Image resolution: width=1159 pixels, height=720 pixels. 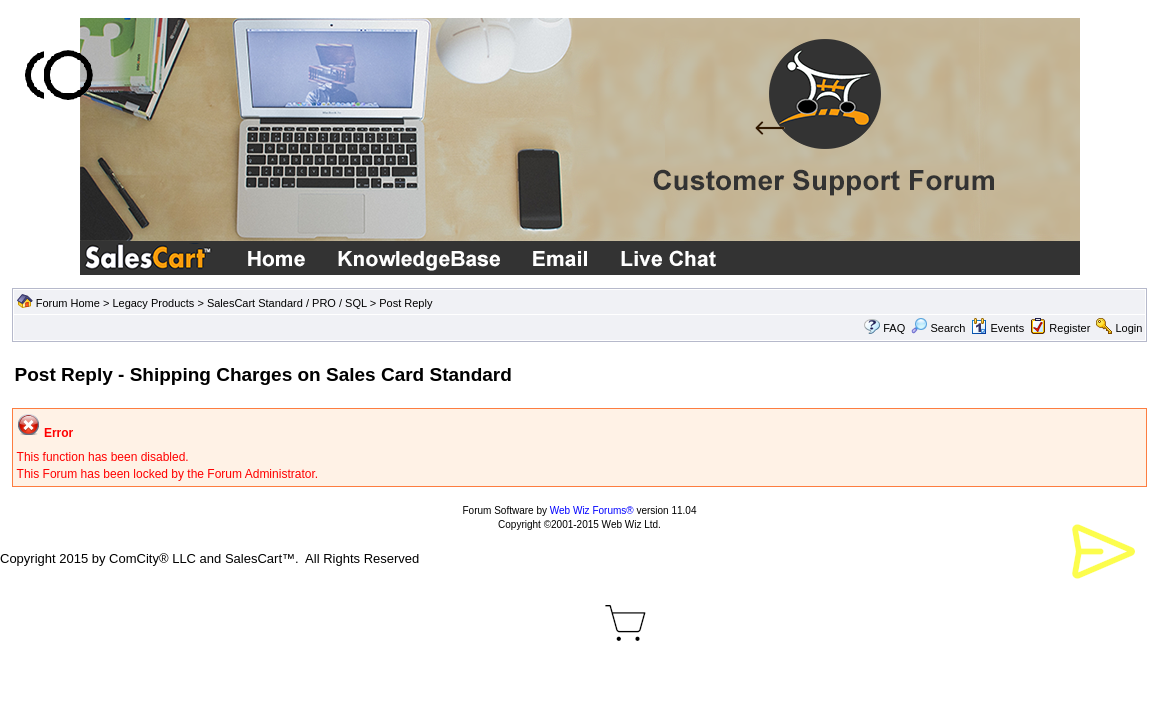 I want to click on go back to the previous page, so click(x=770, y=128).